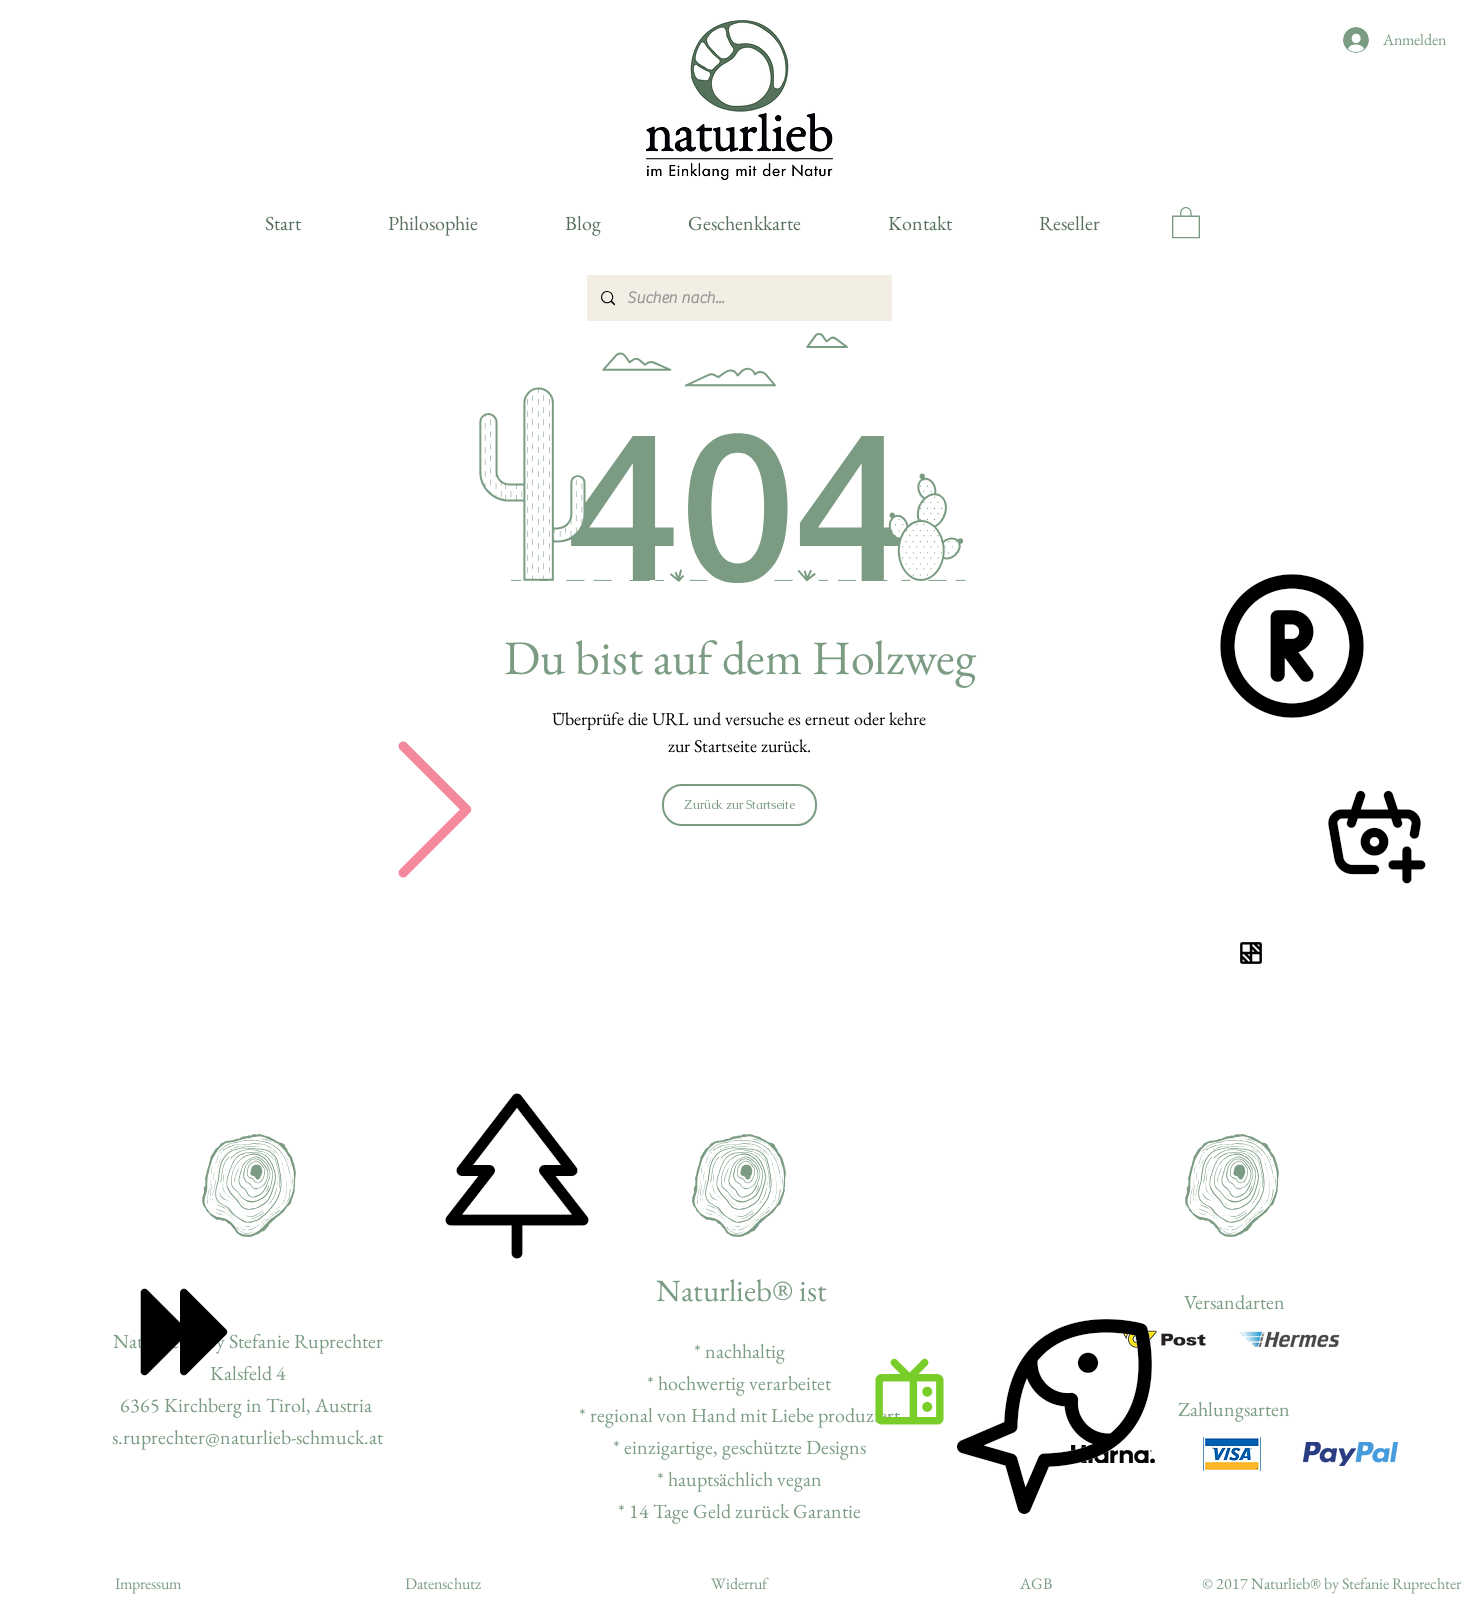  Describe the element at coordinates (428, 809) in the screenshot. I see `navigate to the next item or page` at that location.